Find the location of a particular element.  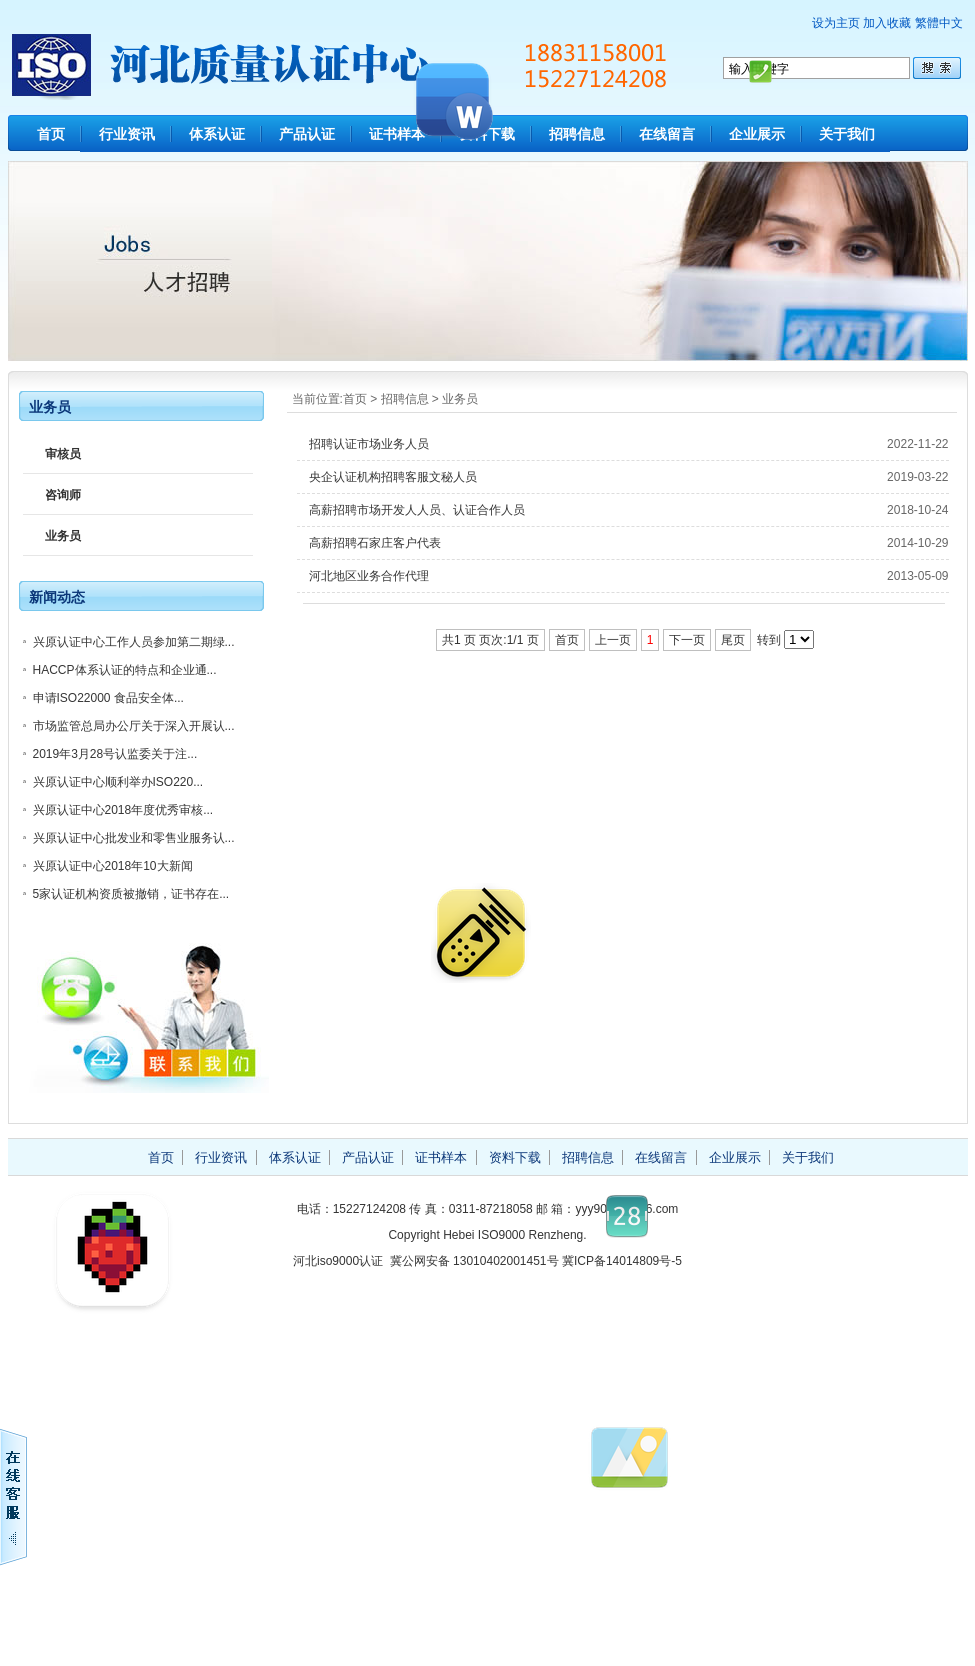

open the photos app is located at coordinates (629, 1457).